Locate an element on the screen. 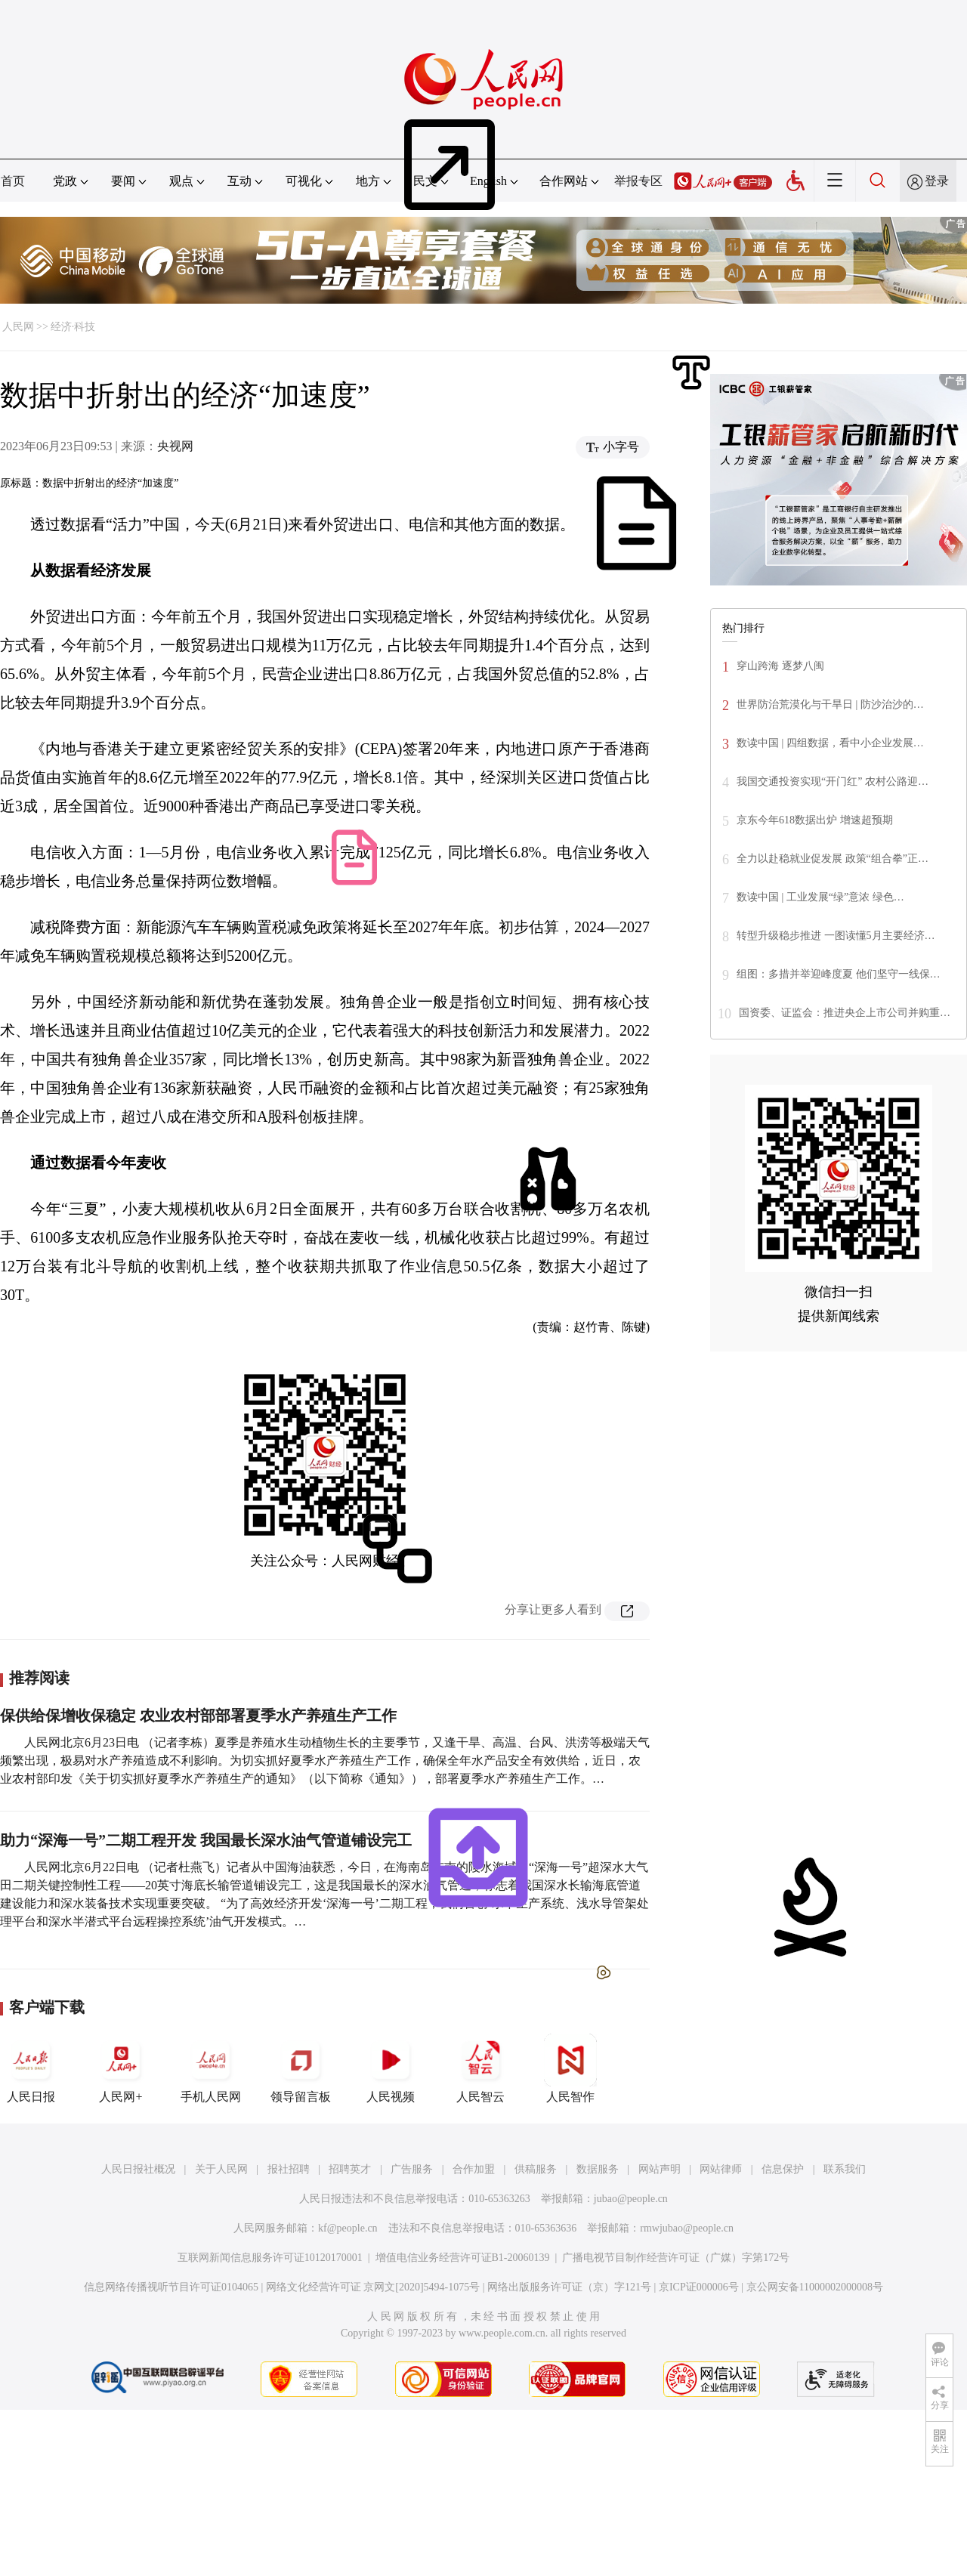 This screenshot has height=2576, width=967. open link in new window is located at coordinates (450, 165).